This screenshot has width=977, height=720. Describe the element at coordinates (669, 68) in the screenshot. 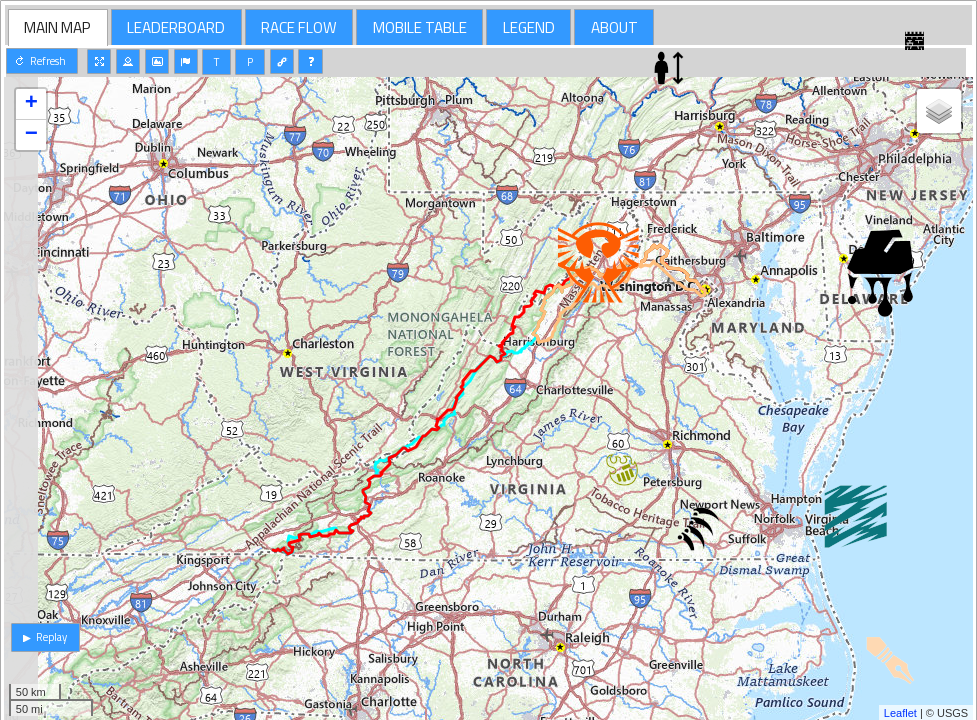

I see `set or adjust character height` at that location.